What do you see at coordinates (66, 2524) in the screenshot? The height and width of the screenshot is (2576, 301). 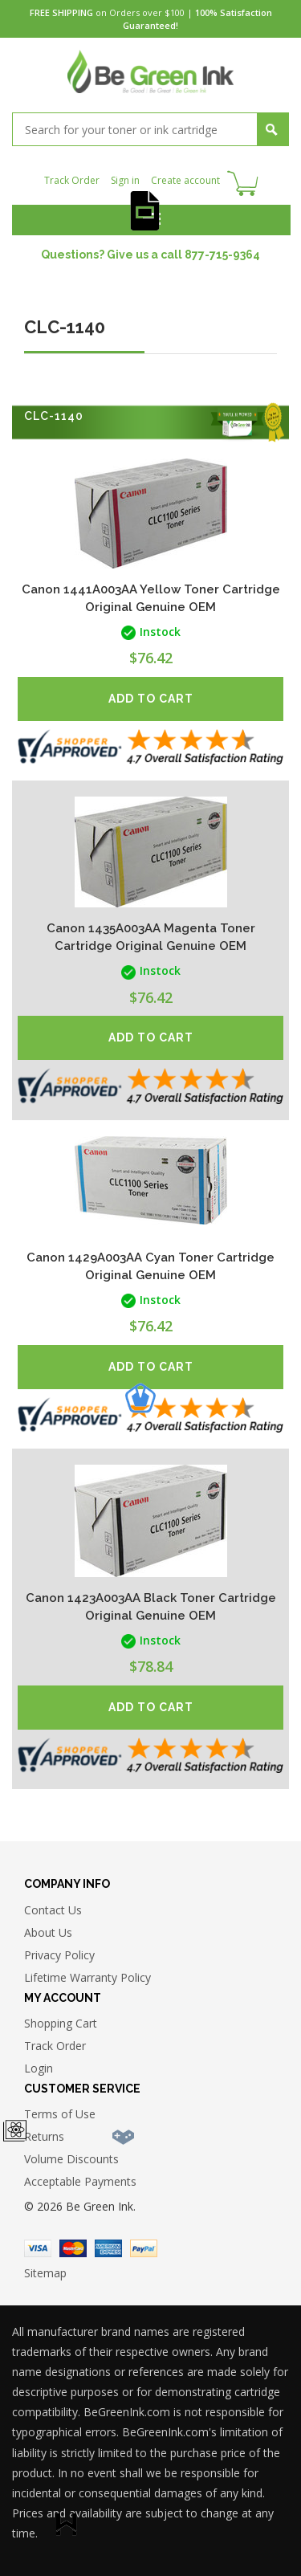 I see `wsh brand logo` at bounding box center [66, 2524].